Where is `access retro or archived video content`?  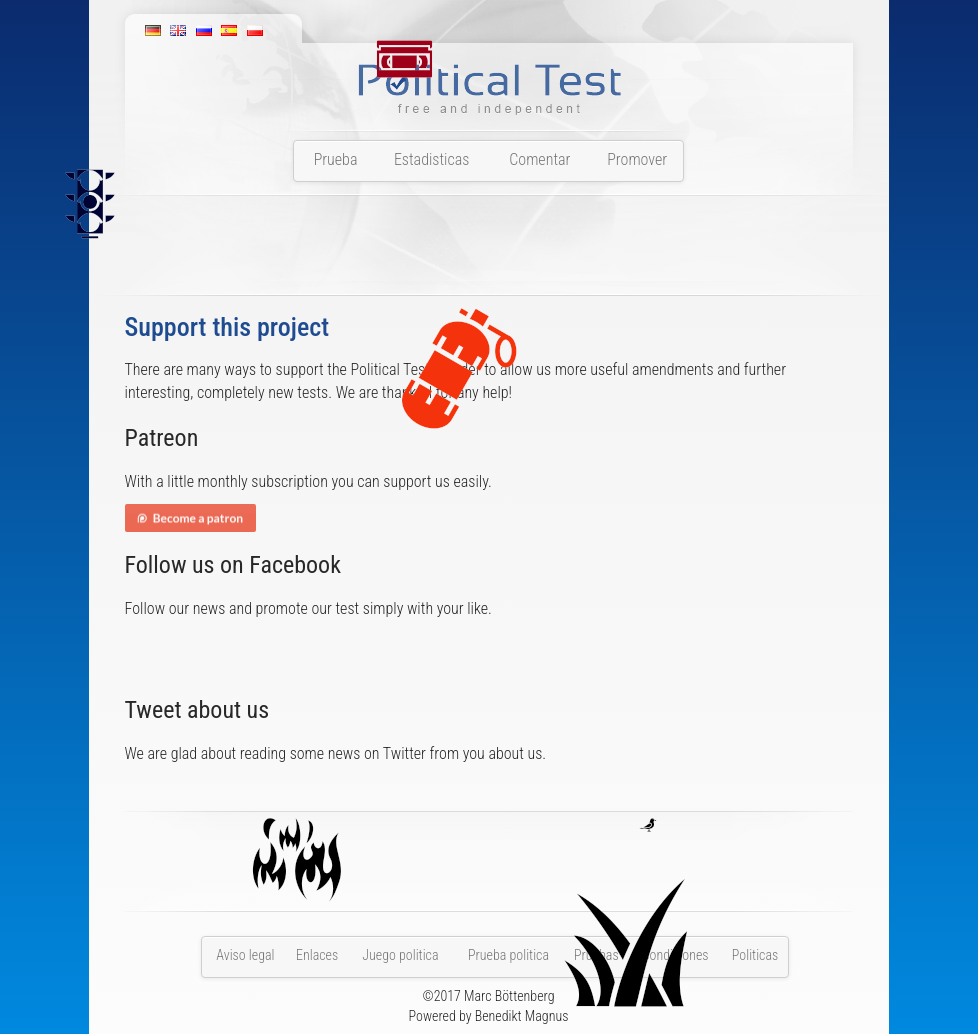
access retro or archived video content is located at coordinates (404, 60).